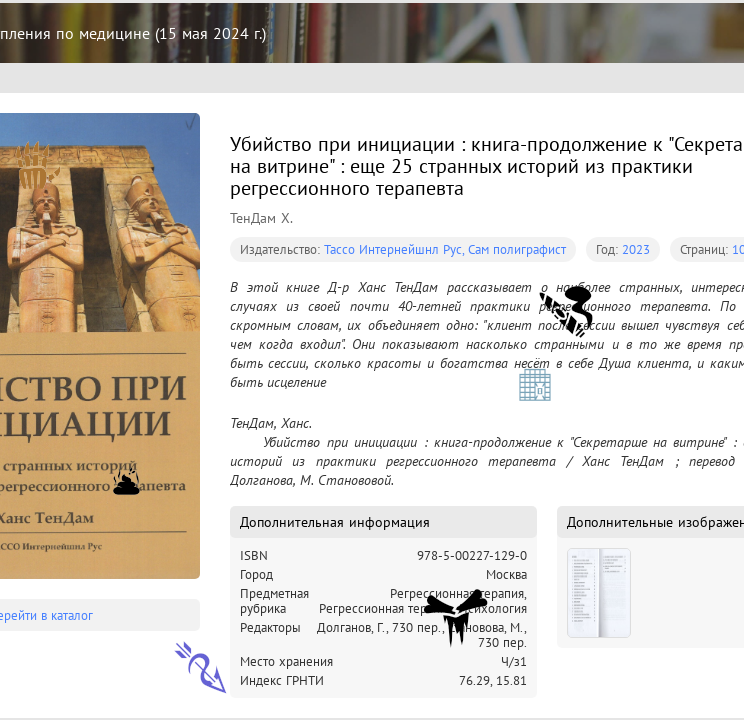 Image resolution: width=744 pixels, height=720 pixels. Describe the element at coordinates (126, 481) in the screenshot. I see `indicates a bad or low-quality item in a game` at that location.